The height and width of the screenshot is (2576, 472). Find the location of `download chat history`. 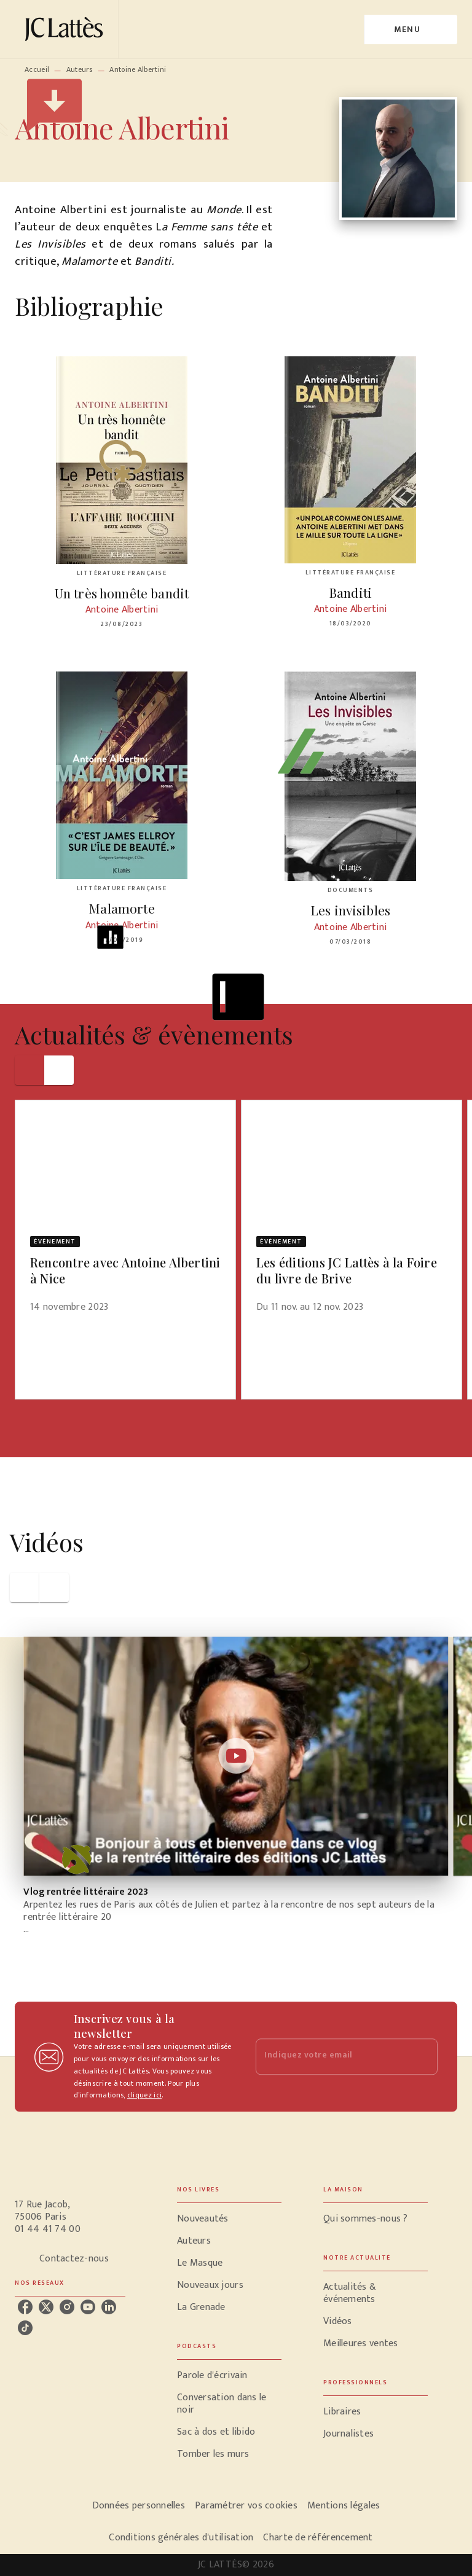

download chat history is located at coordinates (54, 103).